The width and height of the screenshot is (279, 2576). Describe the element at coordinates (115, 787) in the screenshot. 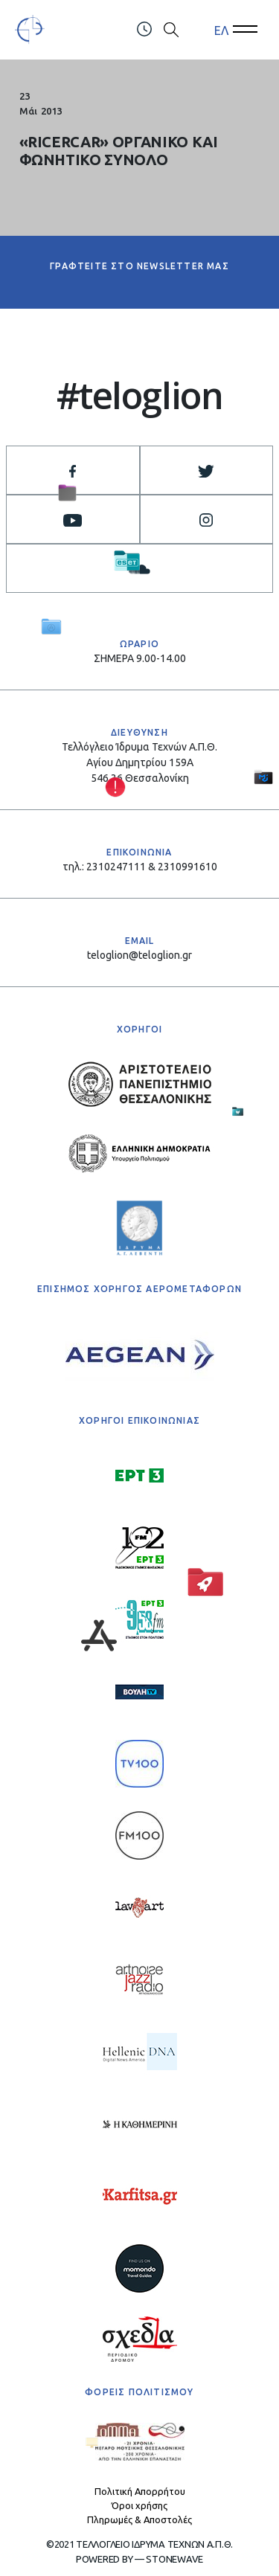

I see `indicates a warning or alert requiring attention` at that location.